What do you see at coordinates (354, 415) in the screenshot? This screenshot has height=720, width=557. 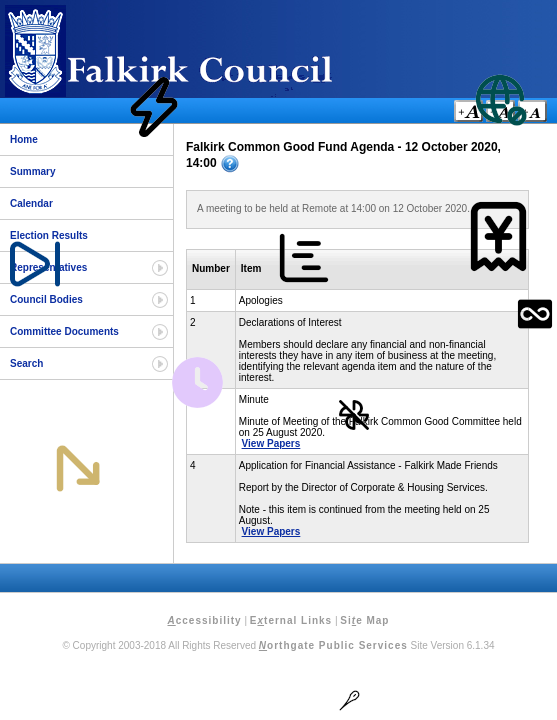 I see `wind energy source disabled or unavailable` at bounding box center [354, 415].